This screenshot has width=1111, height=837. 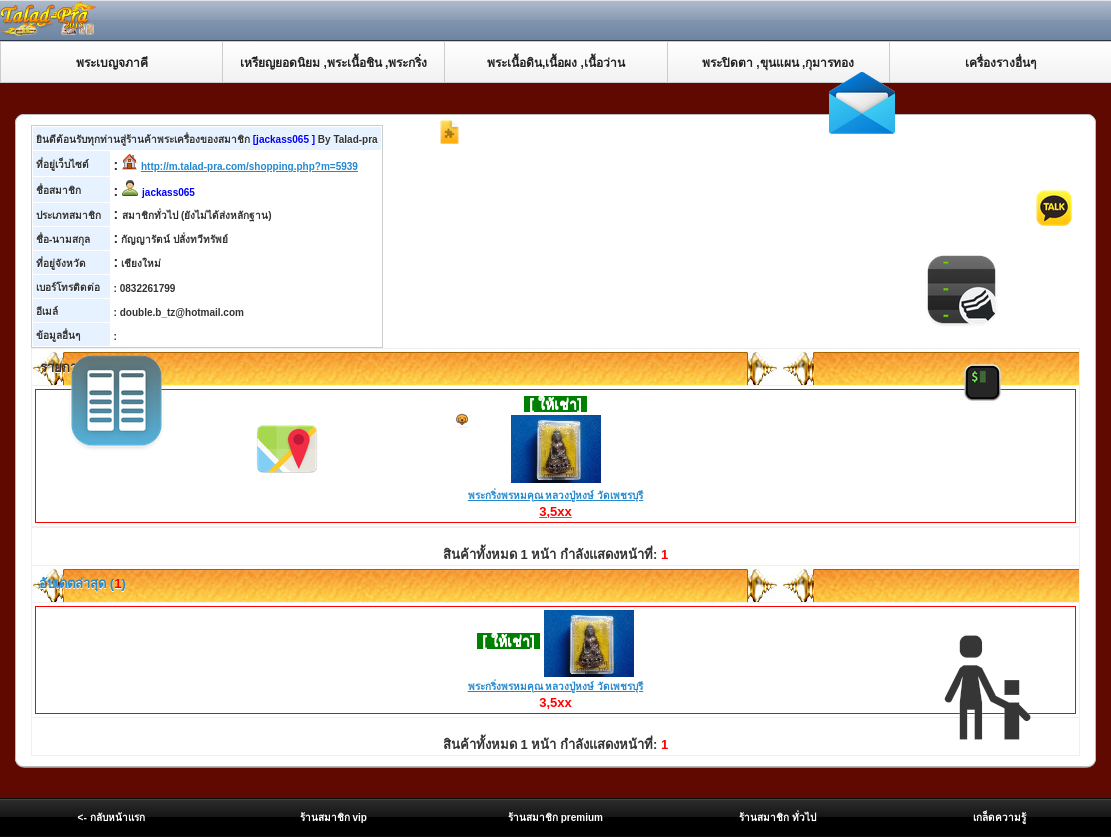 I want to click on access parental control settings, so click(x=989, y=687).